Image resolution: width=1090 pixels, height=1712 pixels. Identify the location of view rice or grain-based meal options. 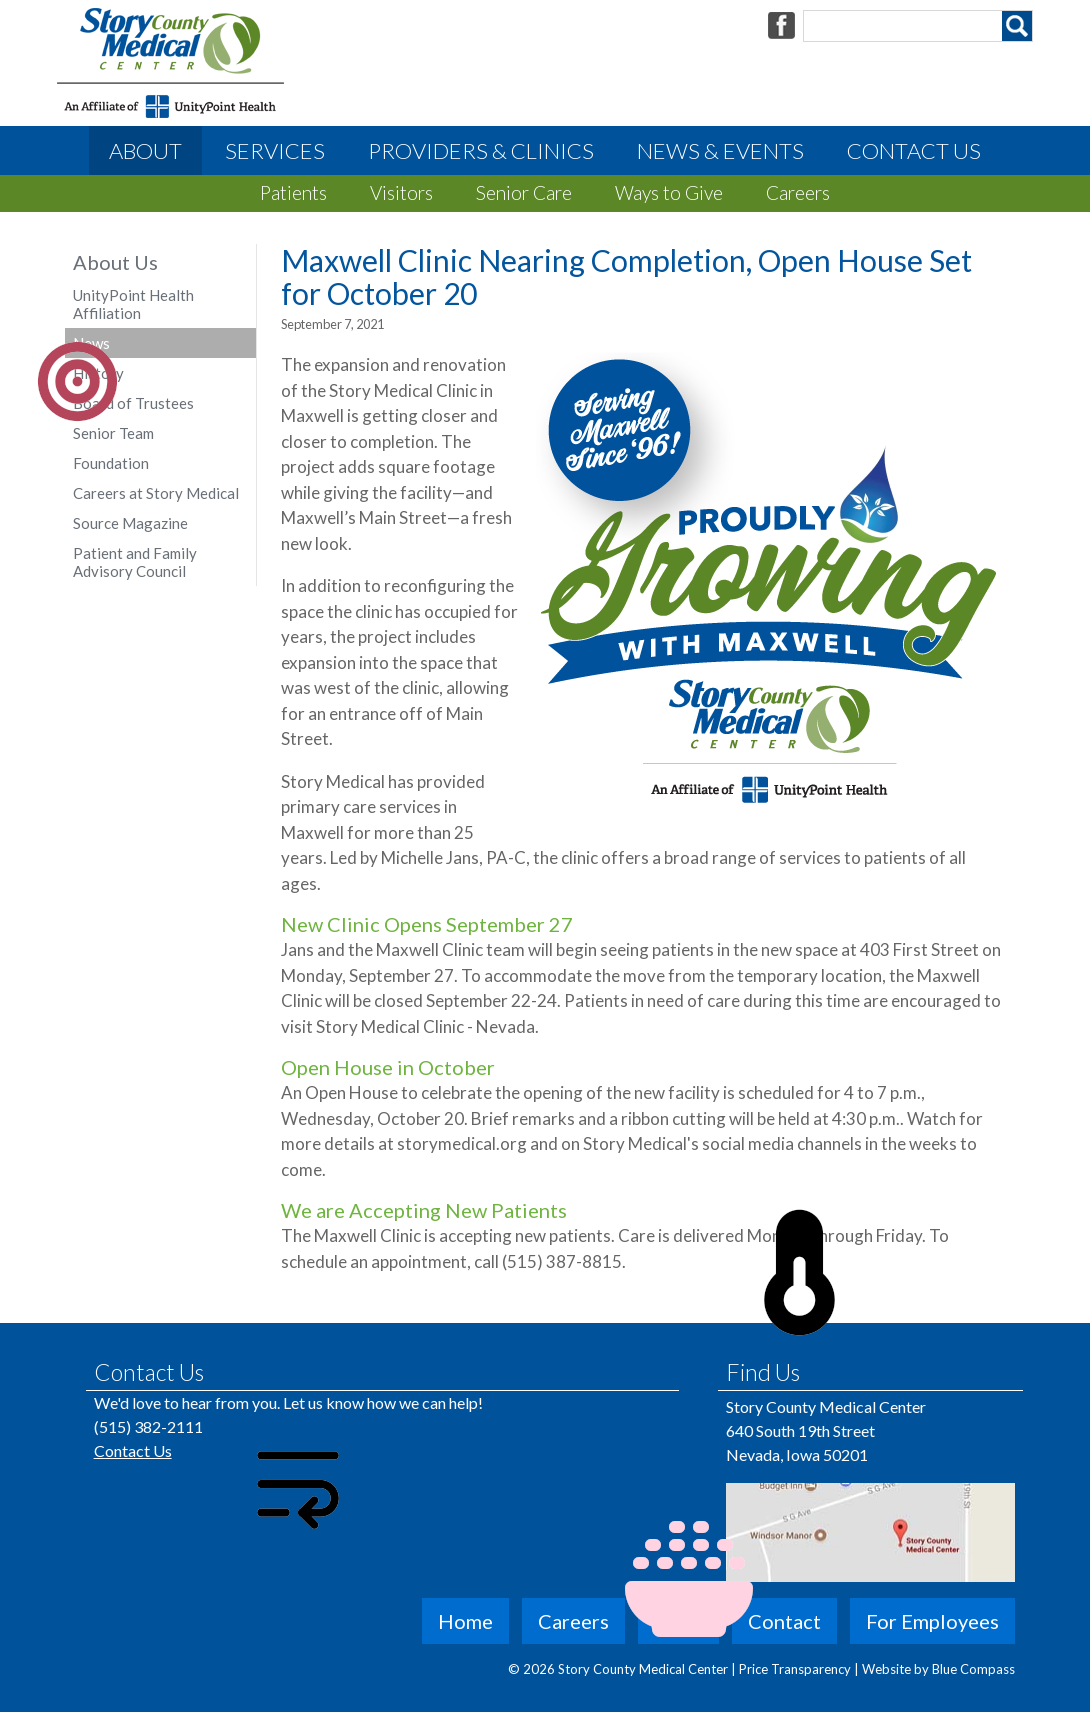
(689, 1581).